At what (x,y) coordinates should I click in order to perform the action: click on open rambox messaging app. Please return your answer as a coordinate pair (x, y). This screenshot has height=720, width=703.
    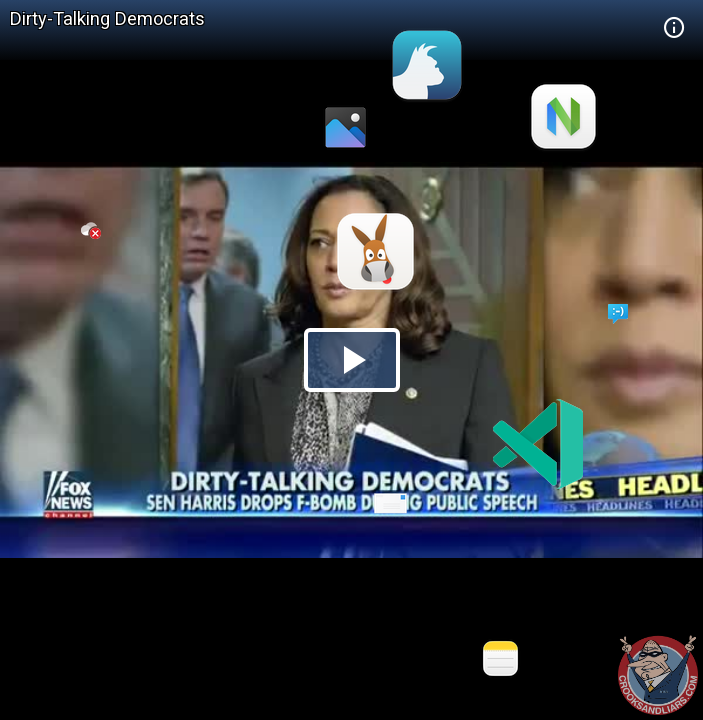
    Looking at the image, I should click on (427, 65).